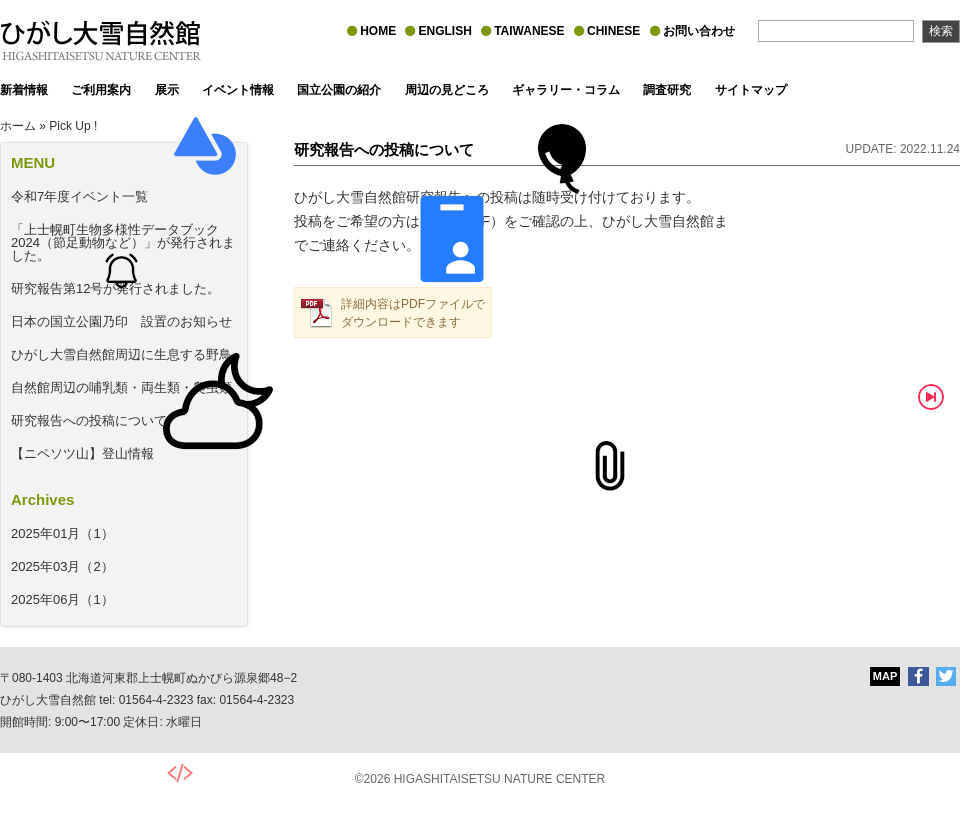 Image resolution: width=960 pixels, height=820 pixels. Describe the element at coordinates (205, 146) in the screenshot. I see `access shape tools or drawing options` at that location.